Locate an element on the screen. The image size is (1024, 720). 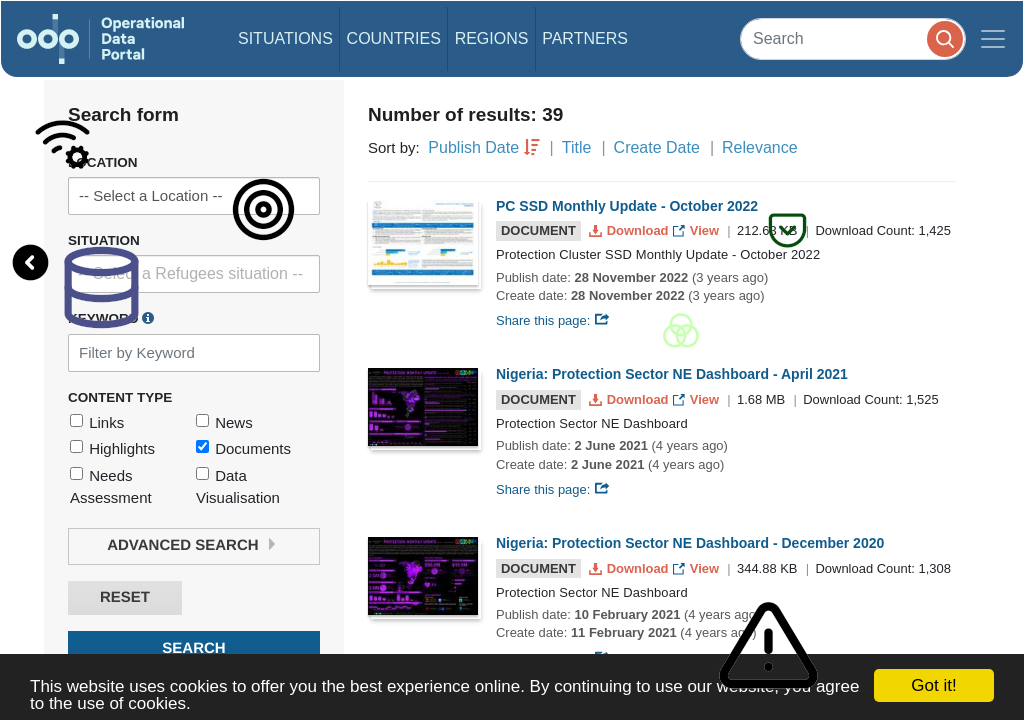
indicates overlapping or shared elements in a venn diagram is located at coordinates (681, 331).